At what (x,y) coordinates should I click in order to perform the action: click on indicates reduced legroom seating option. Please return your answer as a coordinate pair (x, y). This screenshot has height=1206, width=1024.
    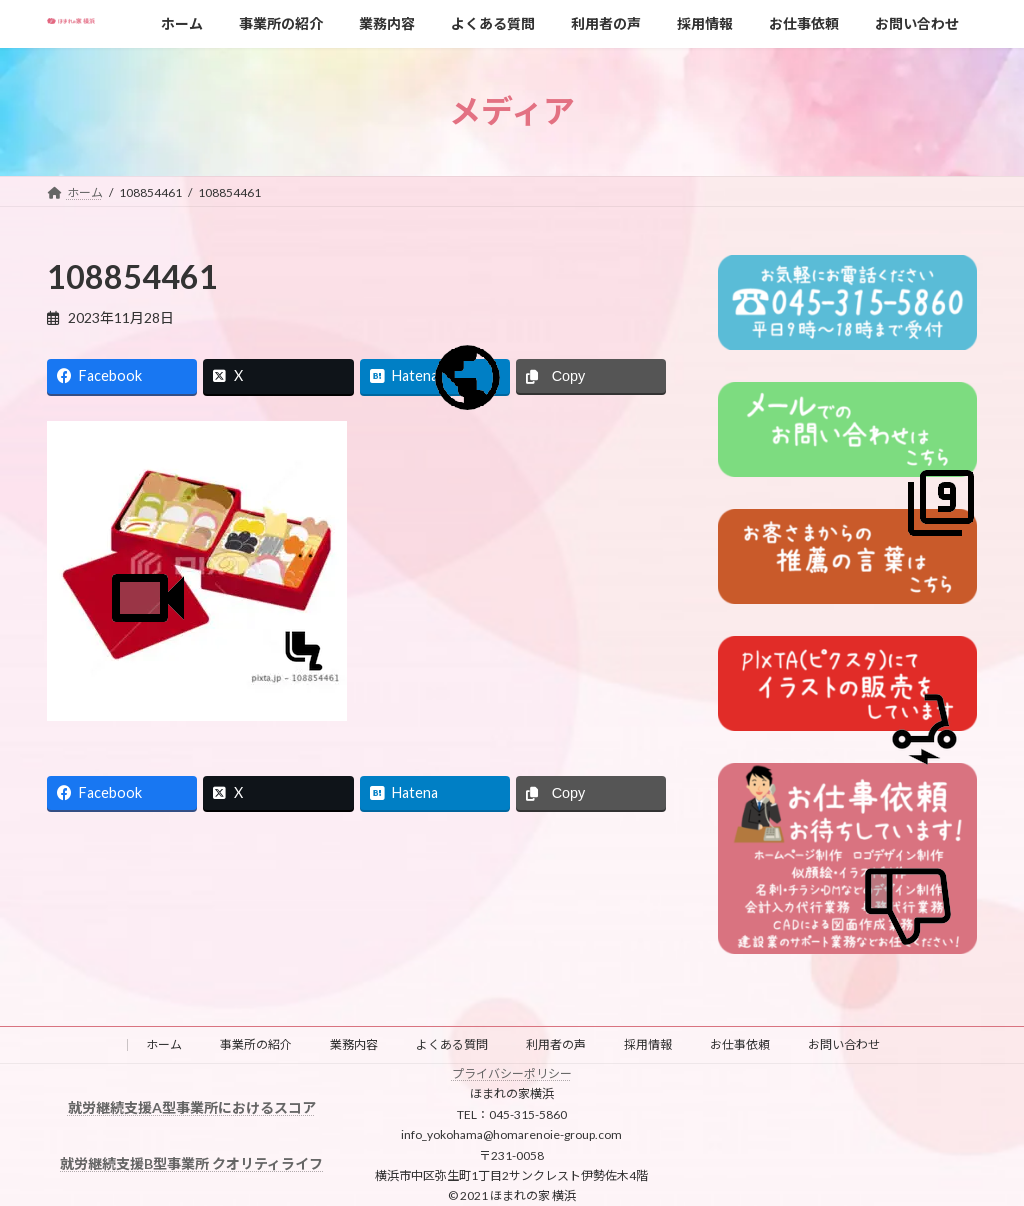
    Looking at the image, I should click on (305, 651).